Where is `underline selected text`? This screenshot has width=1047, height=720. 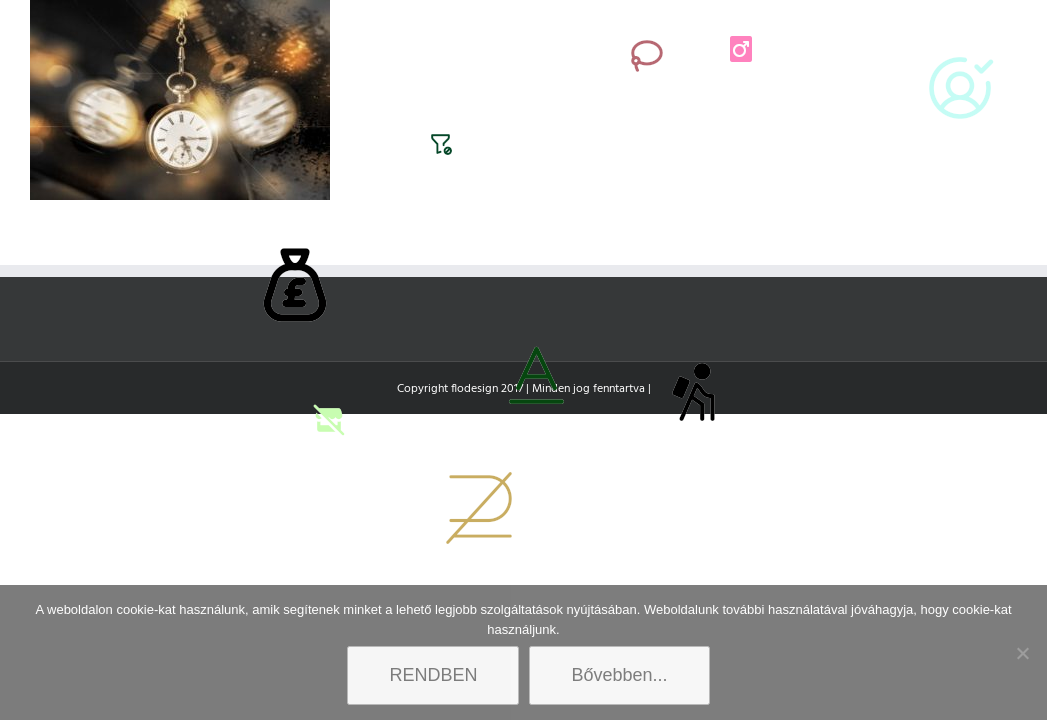 underline selected text is located at coordinates (536, 376).